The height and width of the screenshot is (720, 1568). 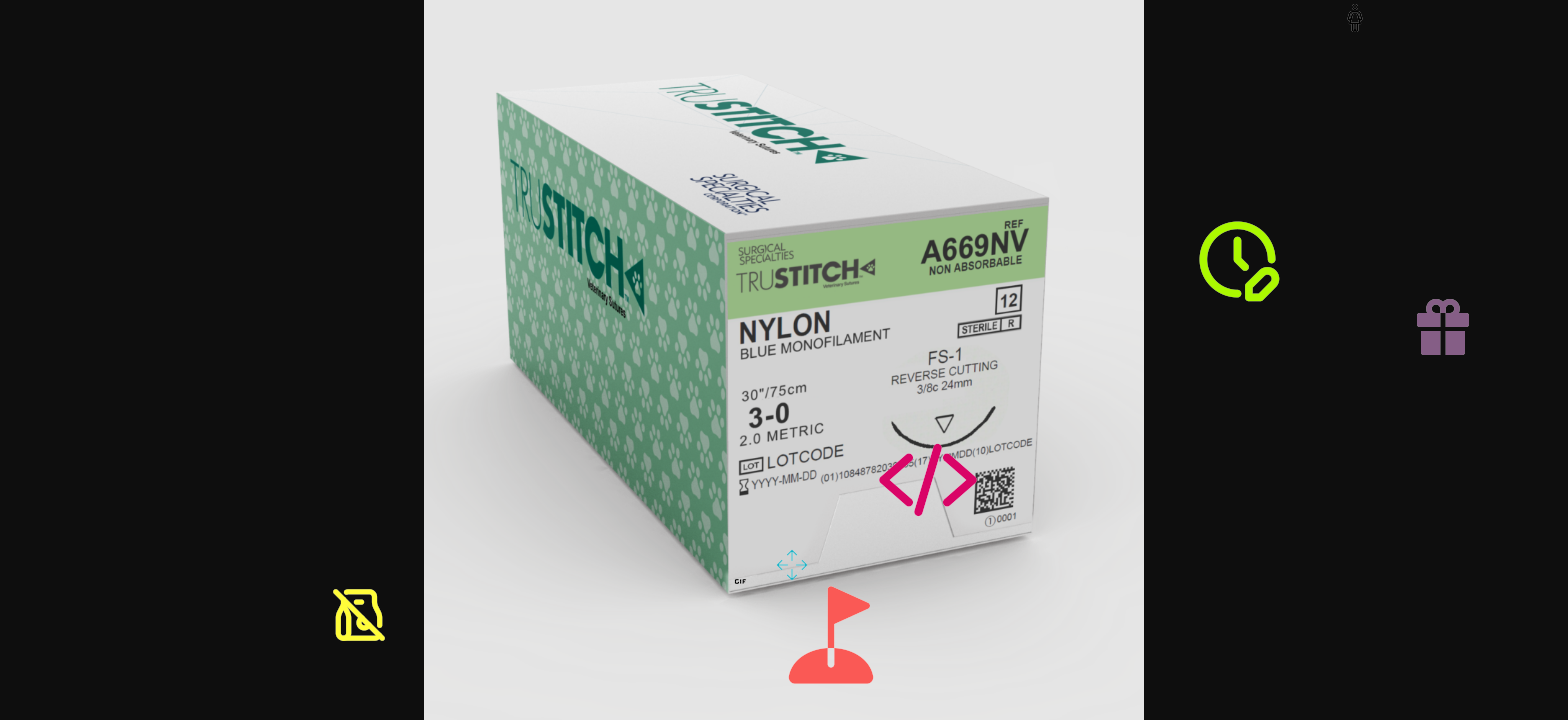 What do you see at coordinates (1443, 327) in the screenshot?
I see `access gifts or rewards` at bounding box center [1443, 327].